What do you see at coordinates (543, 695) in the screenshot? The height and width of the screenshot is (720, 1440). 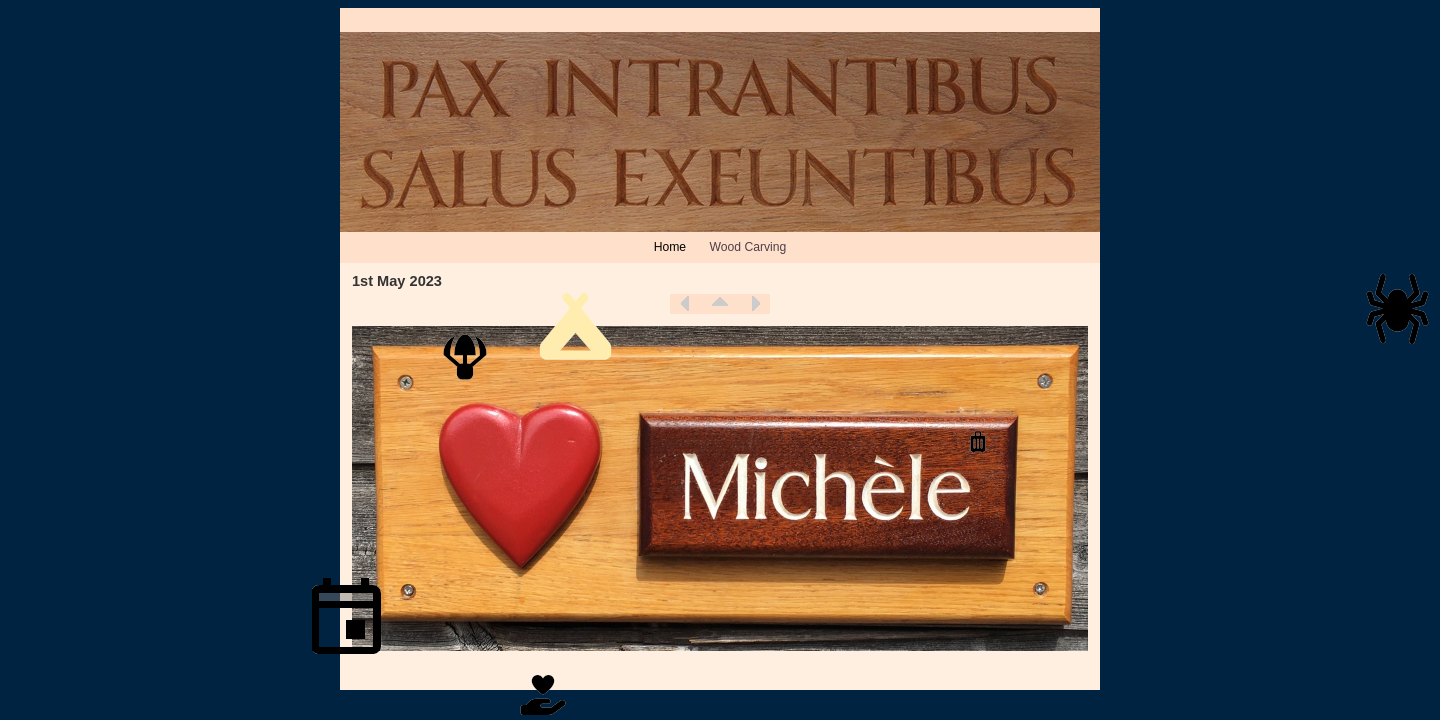 I see `access donation or charitable giving options` at bounding box center [543, 695].